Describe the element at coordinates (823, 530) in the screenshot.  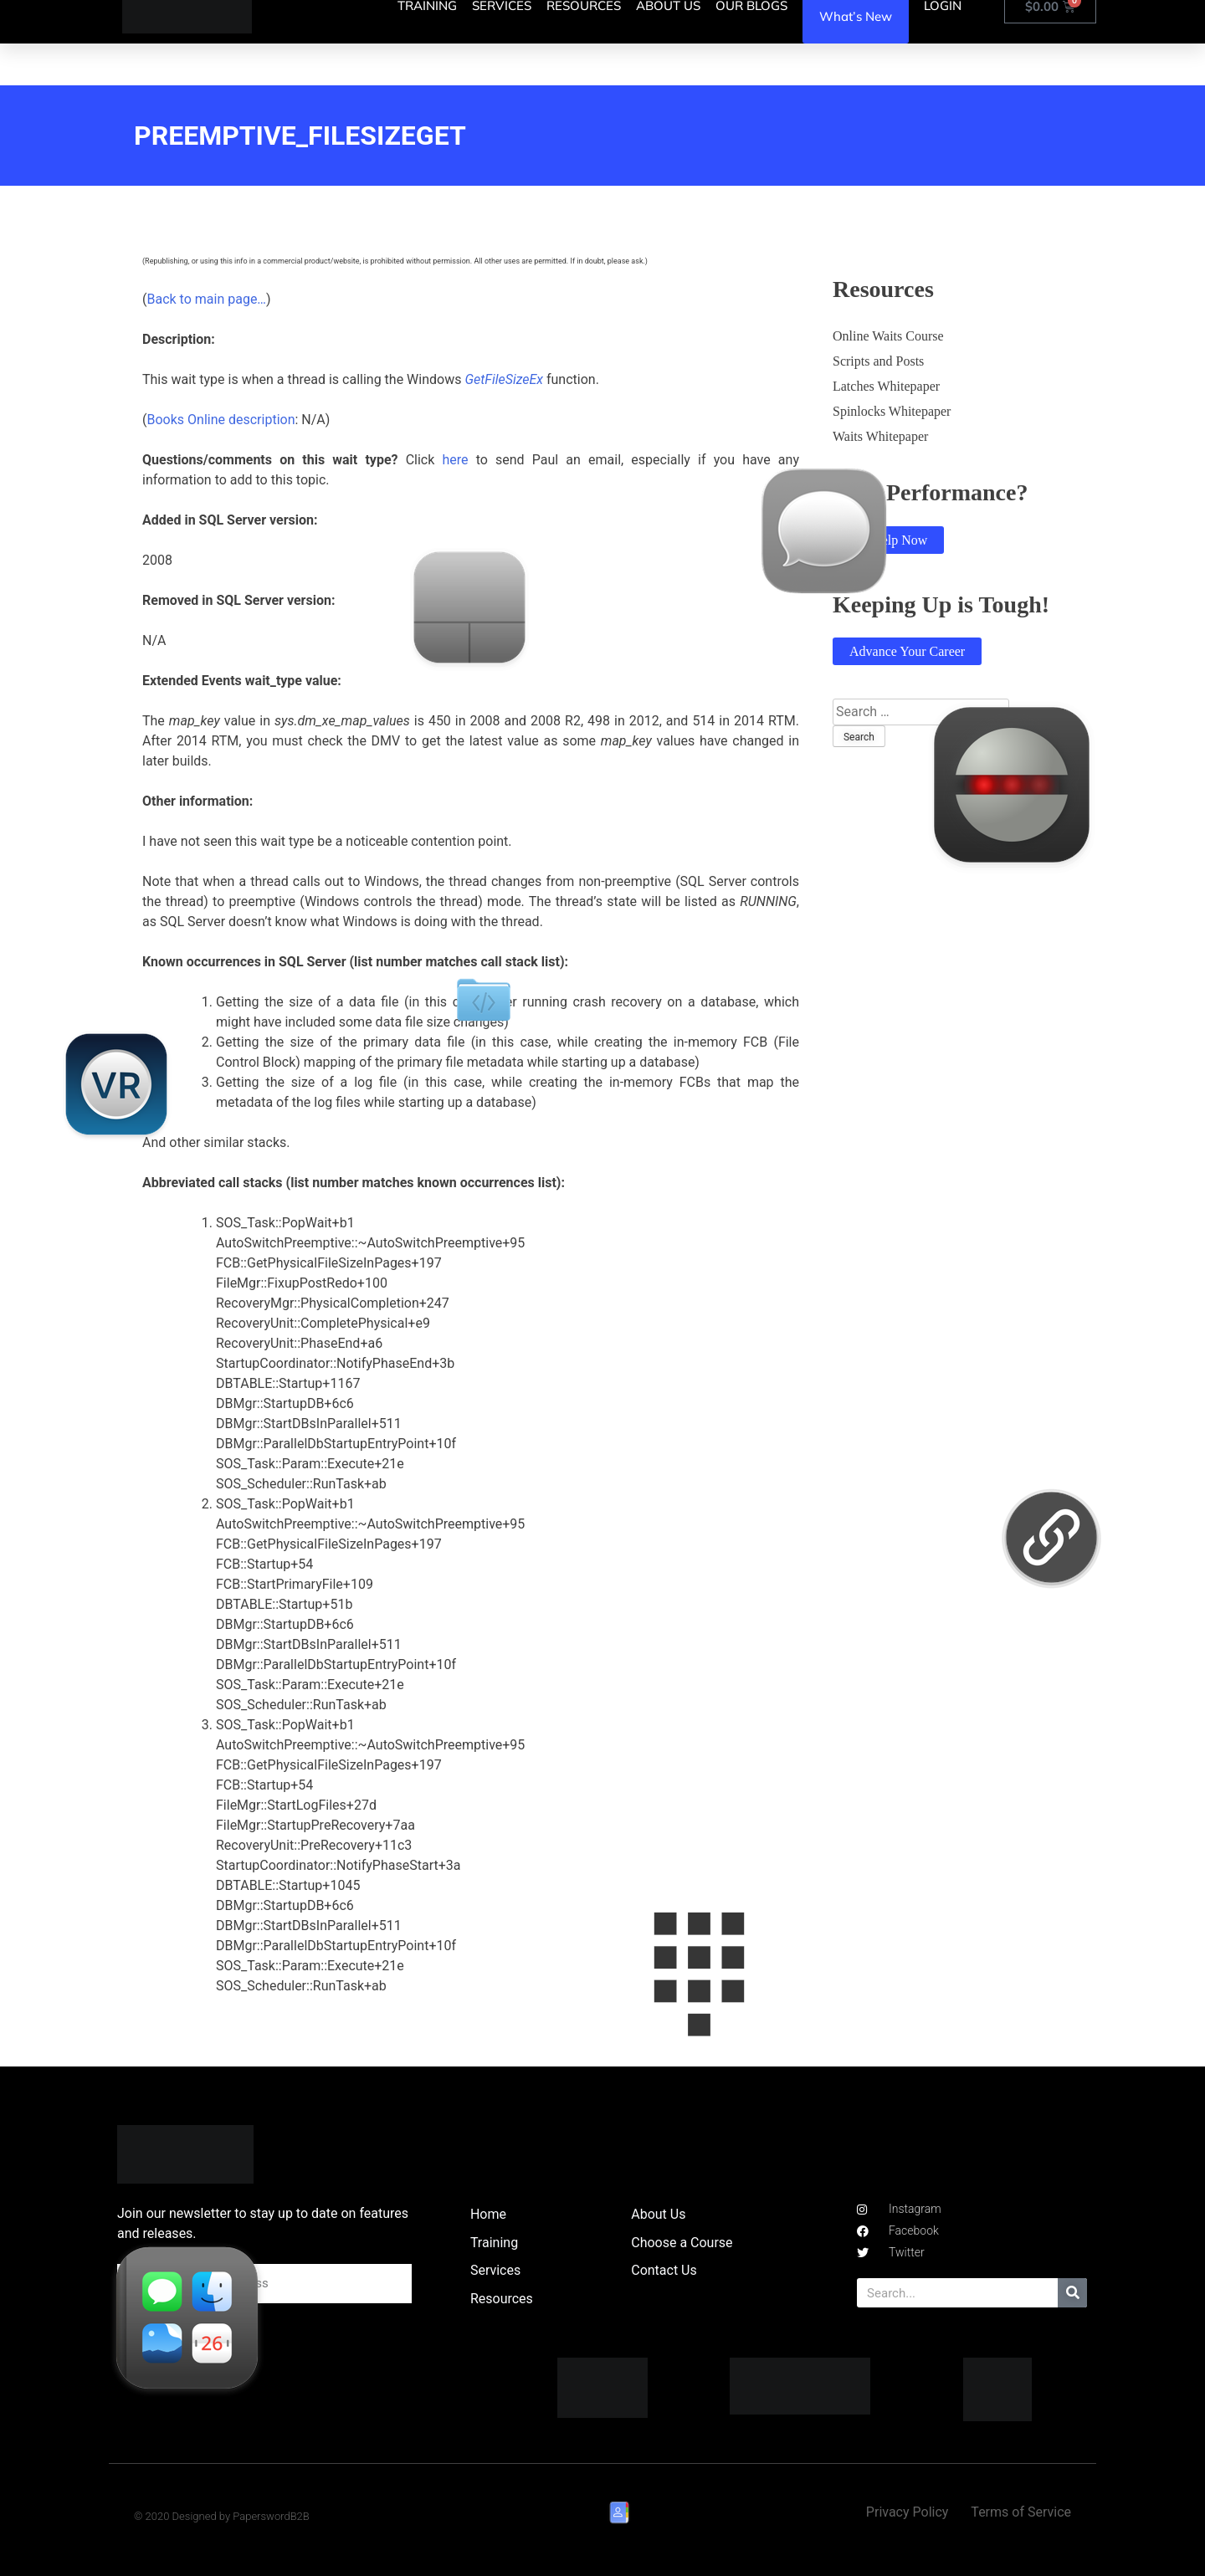
I see `open the messages app` at that location.